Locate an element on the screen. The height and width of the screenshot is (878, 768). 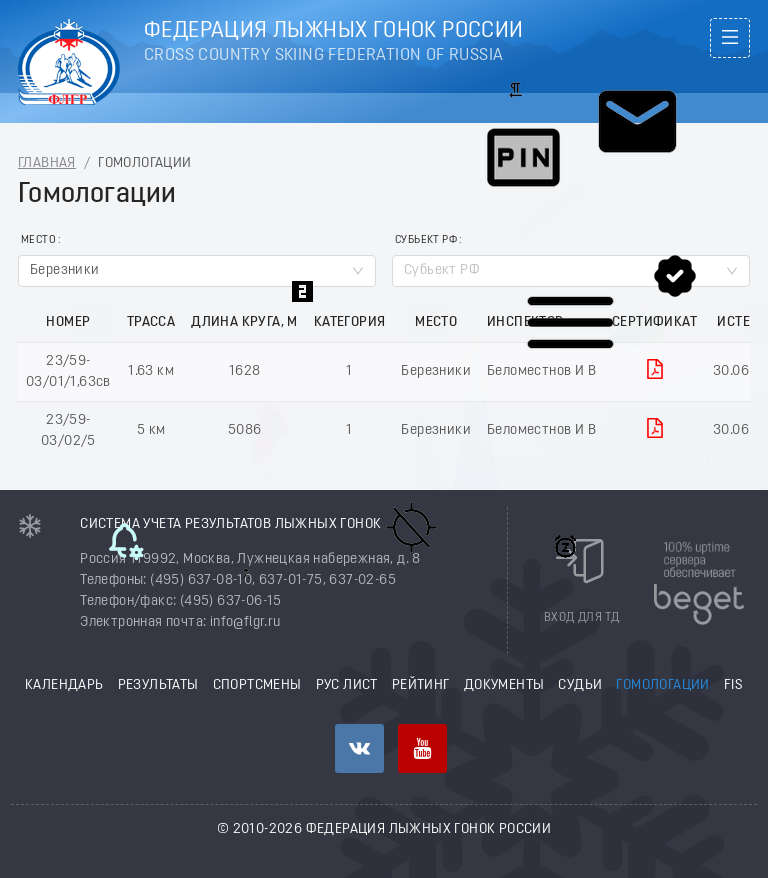
switch text direction to right-to-left is located at coordinates (515, 90).